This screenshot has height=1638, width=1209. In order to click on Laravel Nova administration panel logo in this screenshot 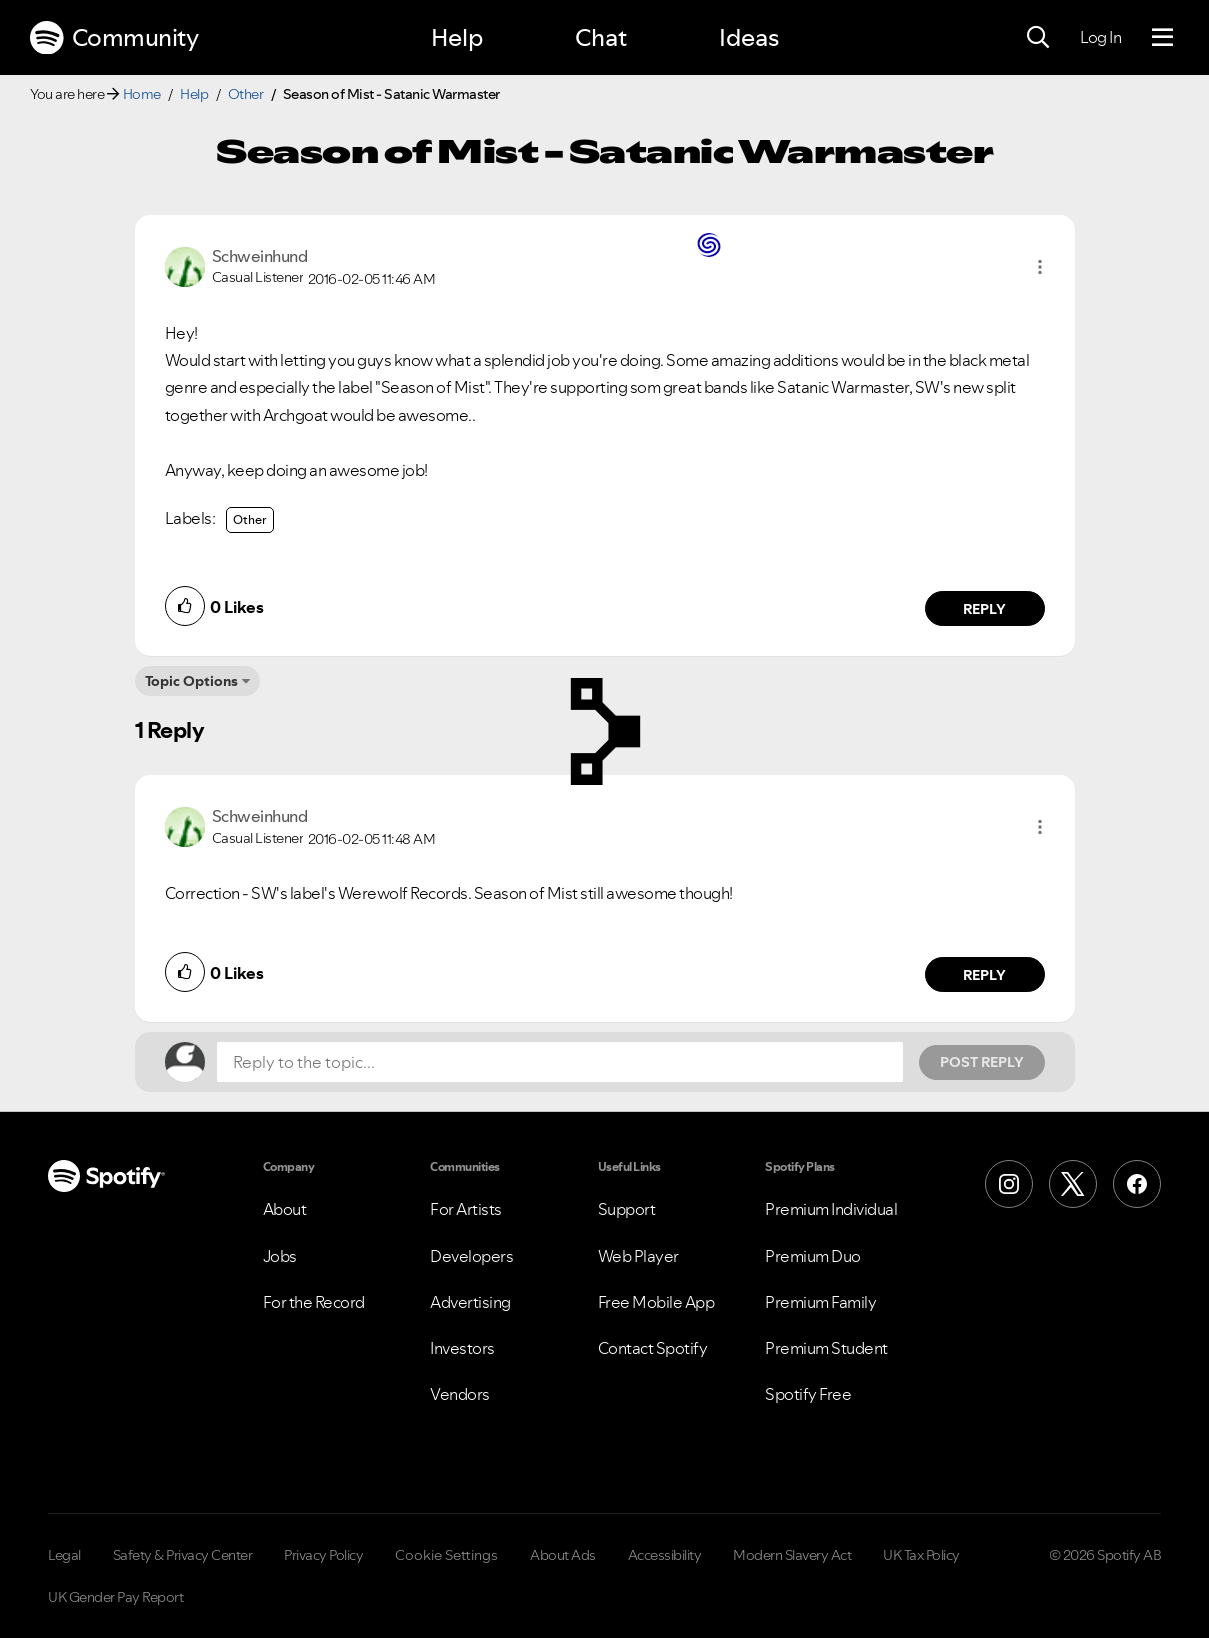, I will do `click(709, 245)`.